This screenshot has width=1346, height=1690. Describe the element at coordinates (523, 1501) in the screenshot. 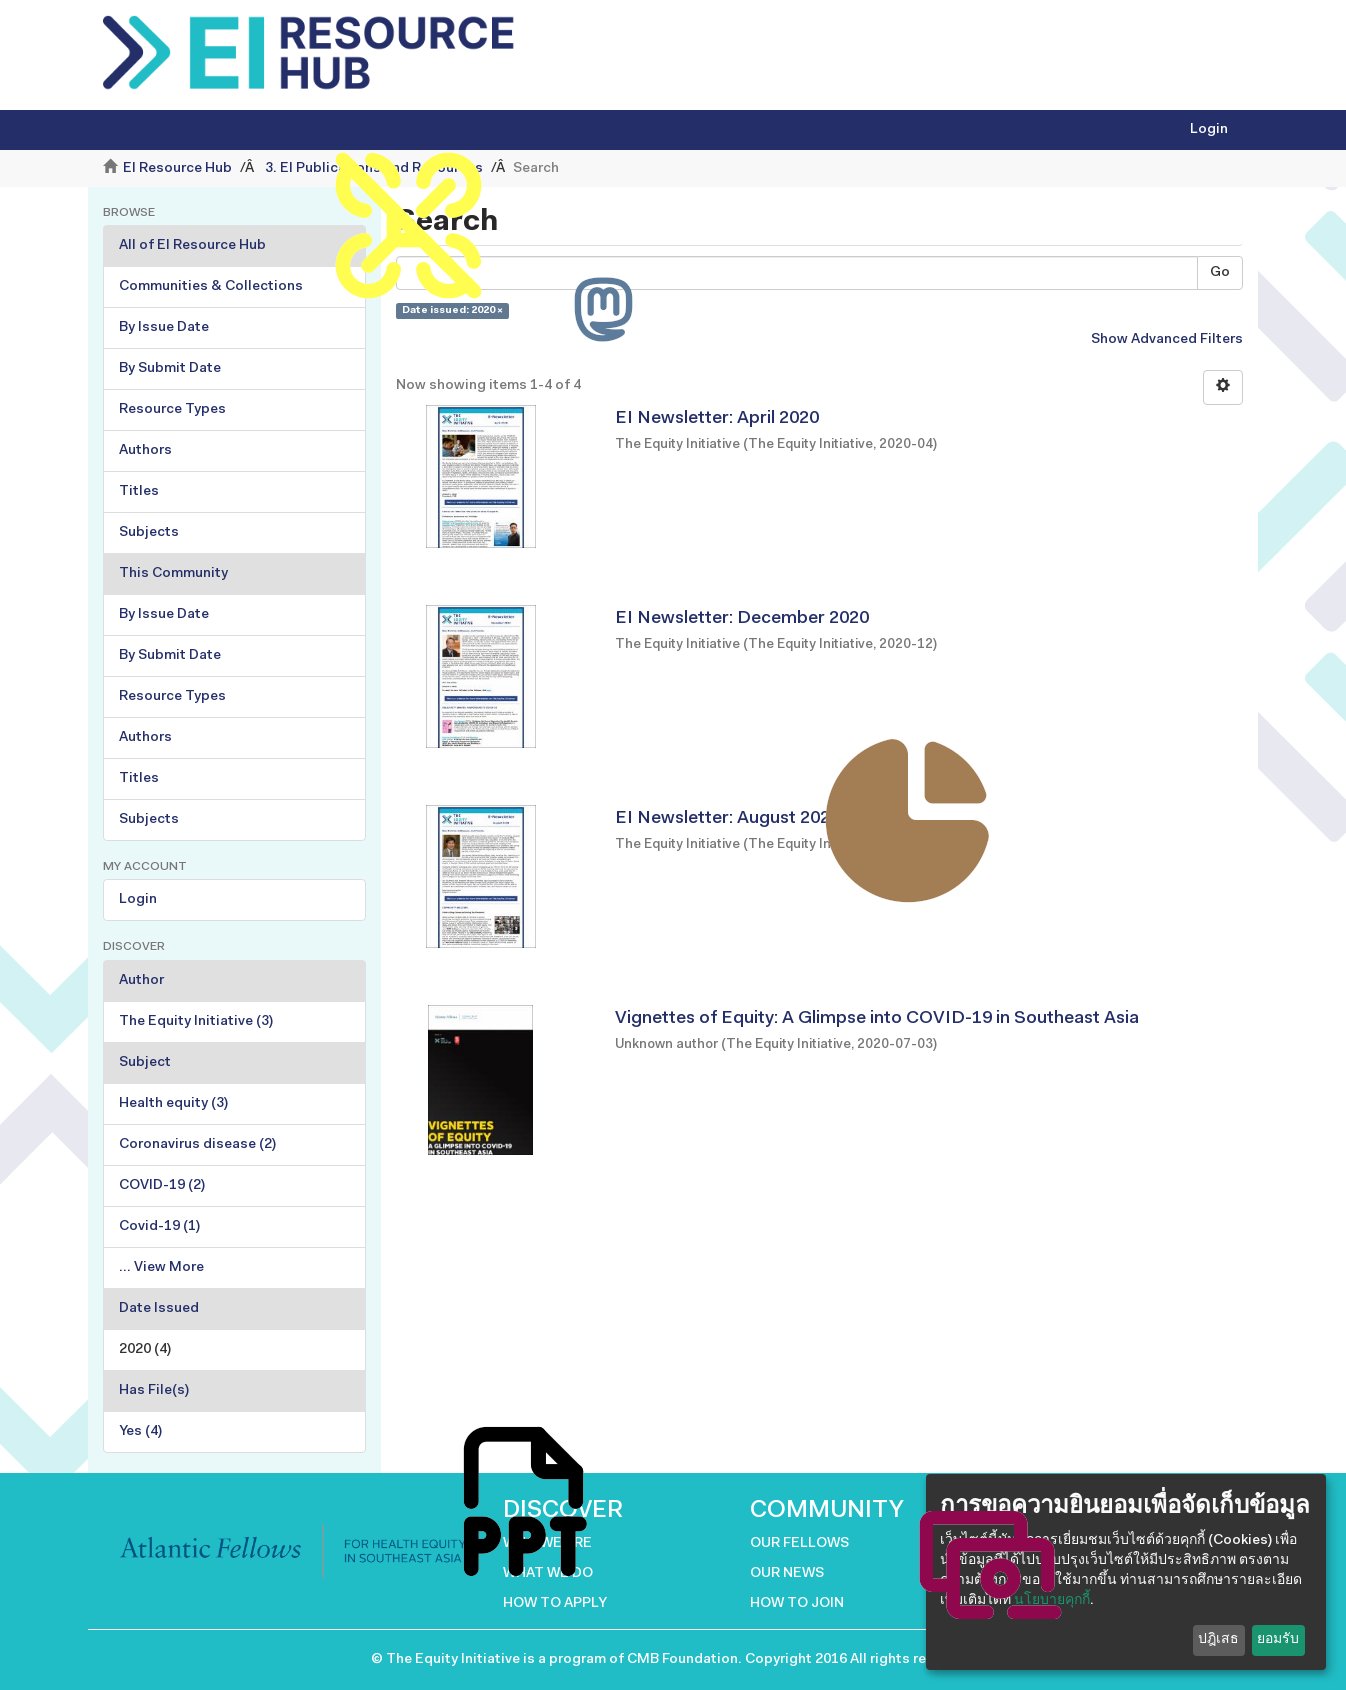

I see `PowerPoint file type indicator` at that location.